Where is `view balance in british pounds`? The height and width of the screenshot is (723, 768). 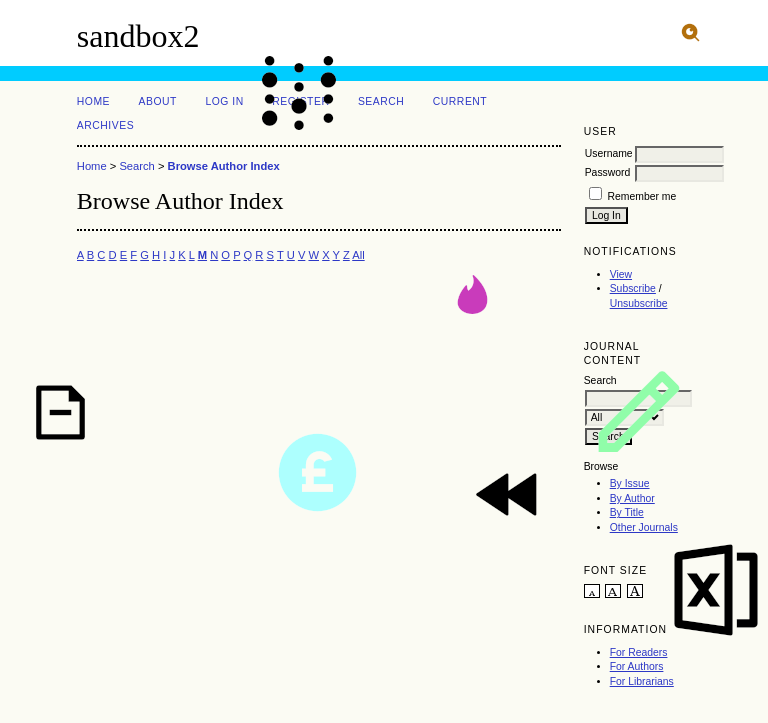
view balance in british pounds is located at coordinates (317, 472).